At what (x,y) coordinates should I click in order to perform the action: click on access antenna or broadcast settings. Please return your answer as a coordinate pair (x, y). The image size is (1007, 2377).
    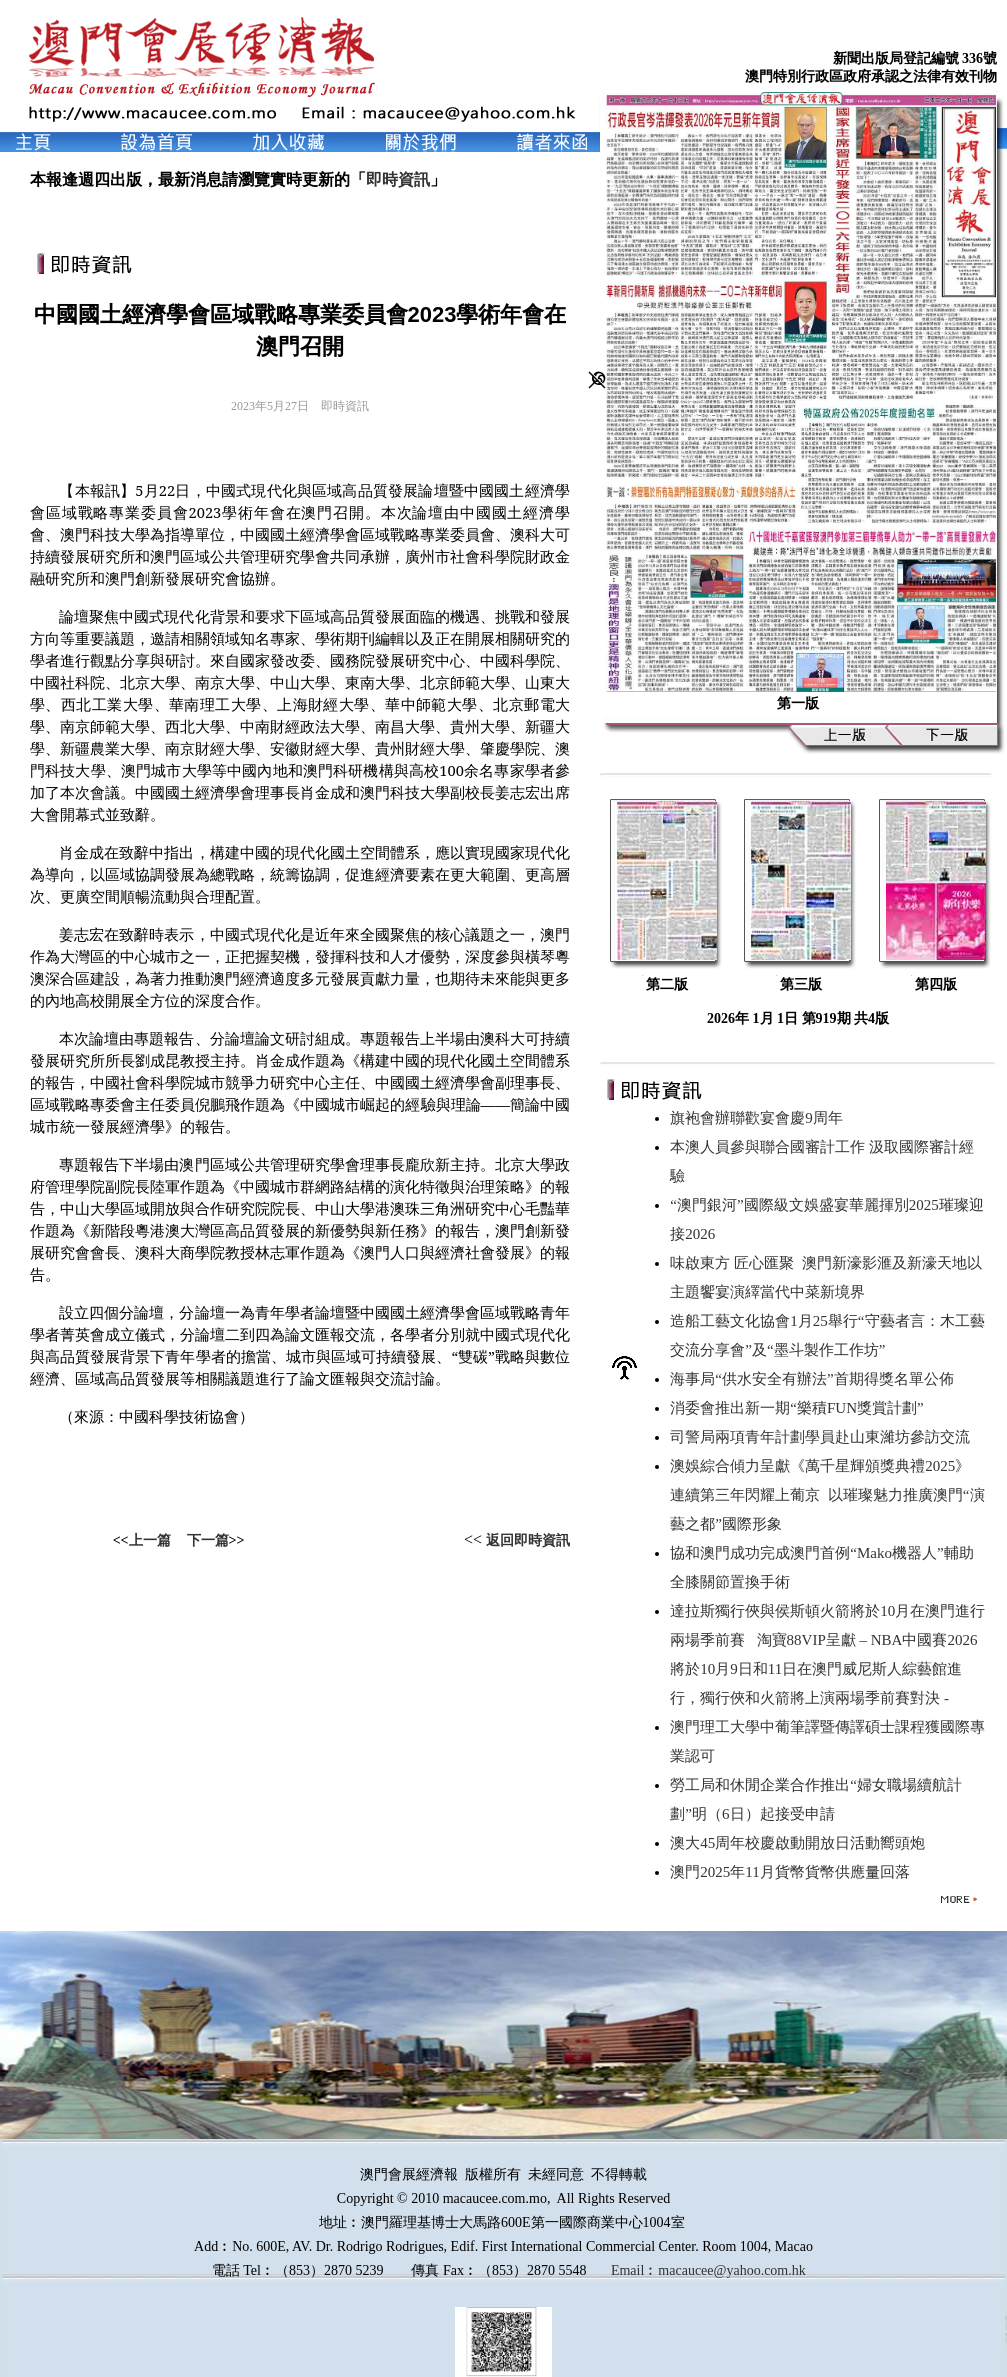
    Looking at the image, I should click on (624, 1368).